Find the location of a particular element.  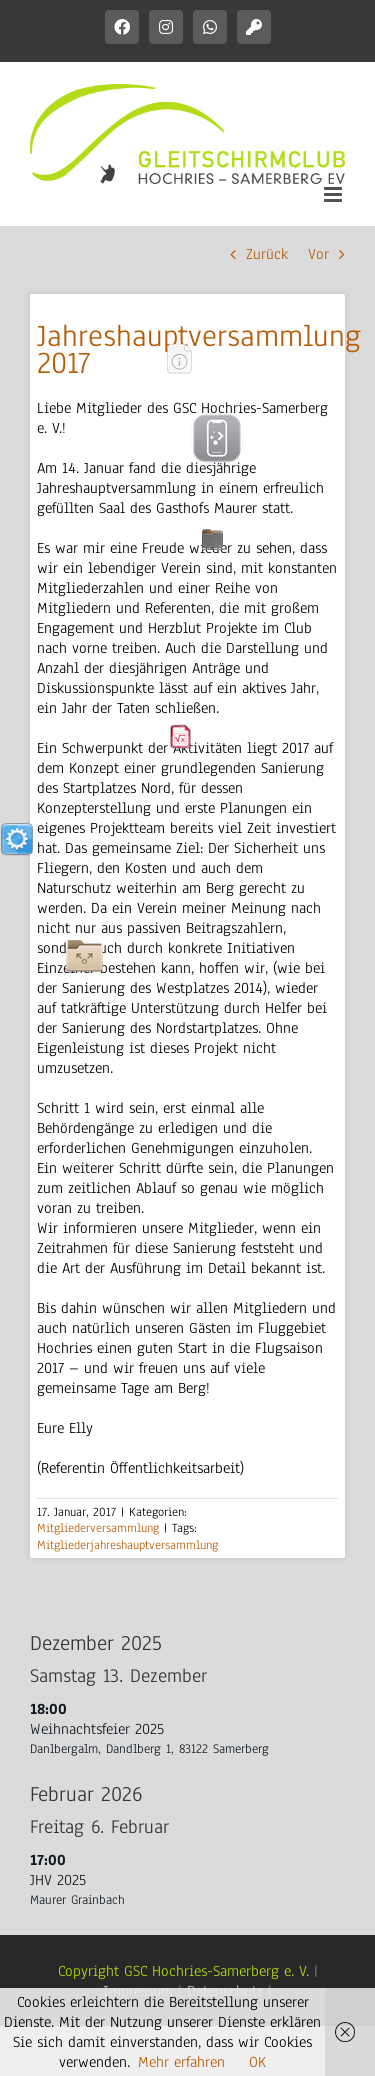

access files stored on a remote server is located at coordinates (212, 539).